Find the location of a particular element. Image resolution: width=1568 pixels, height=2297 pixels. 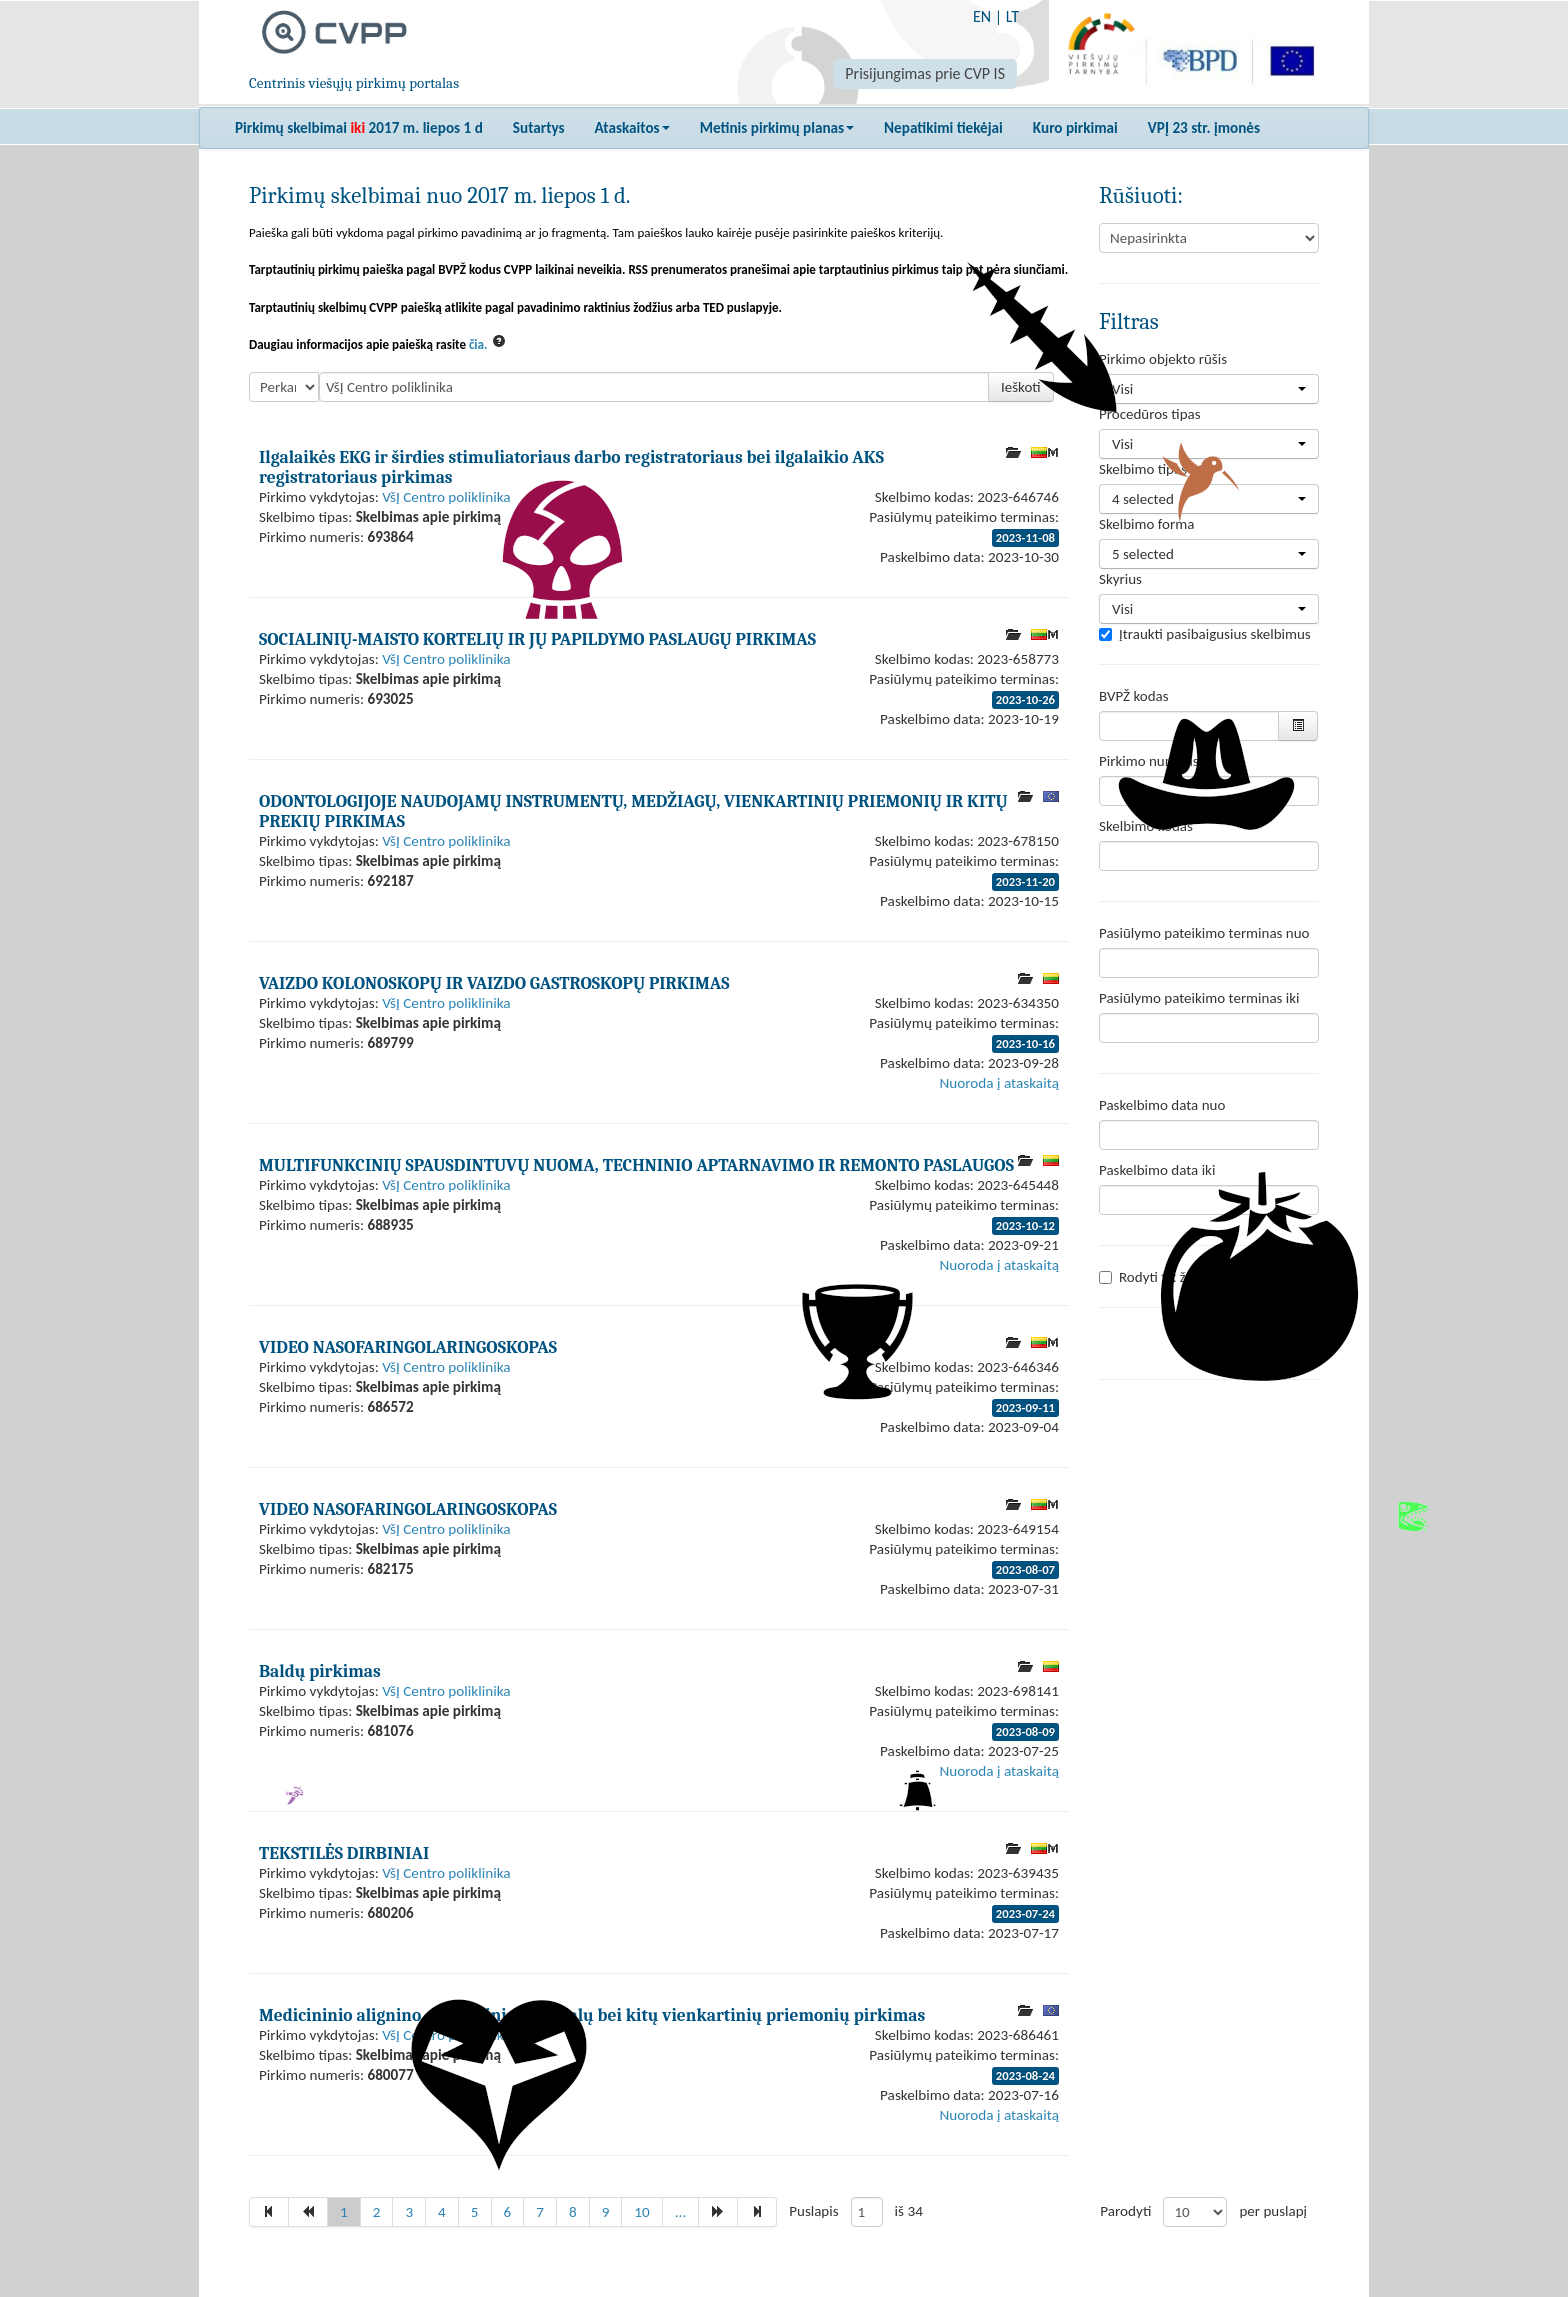

nature or wildlife category indicator is located at coordinates (1201, 482).